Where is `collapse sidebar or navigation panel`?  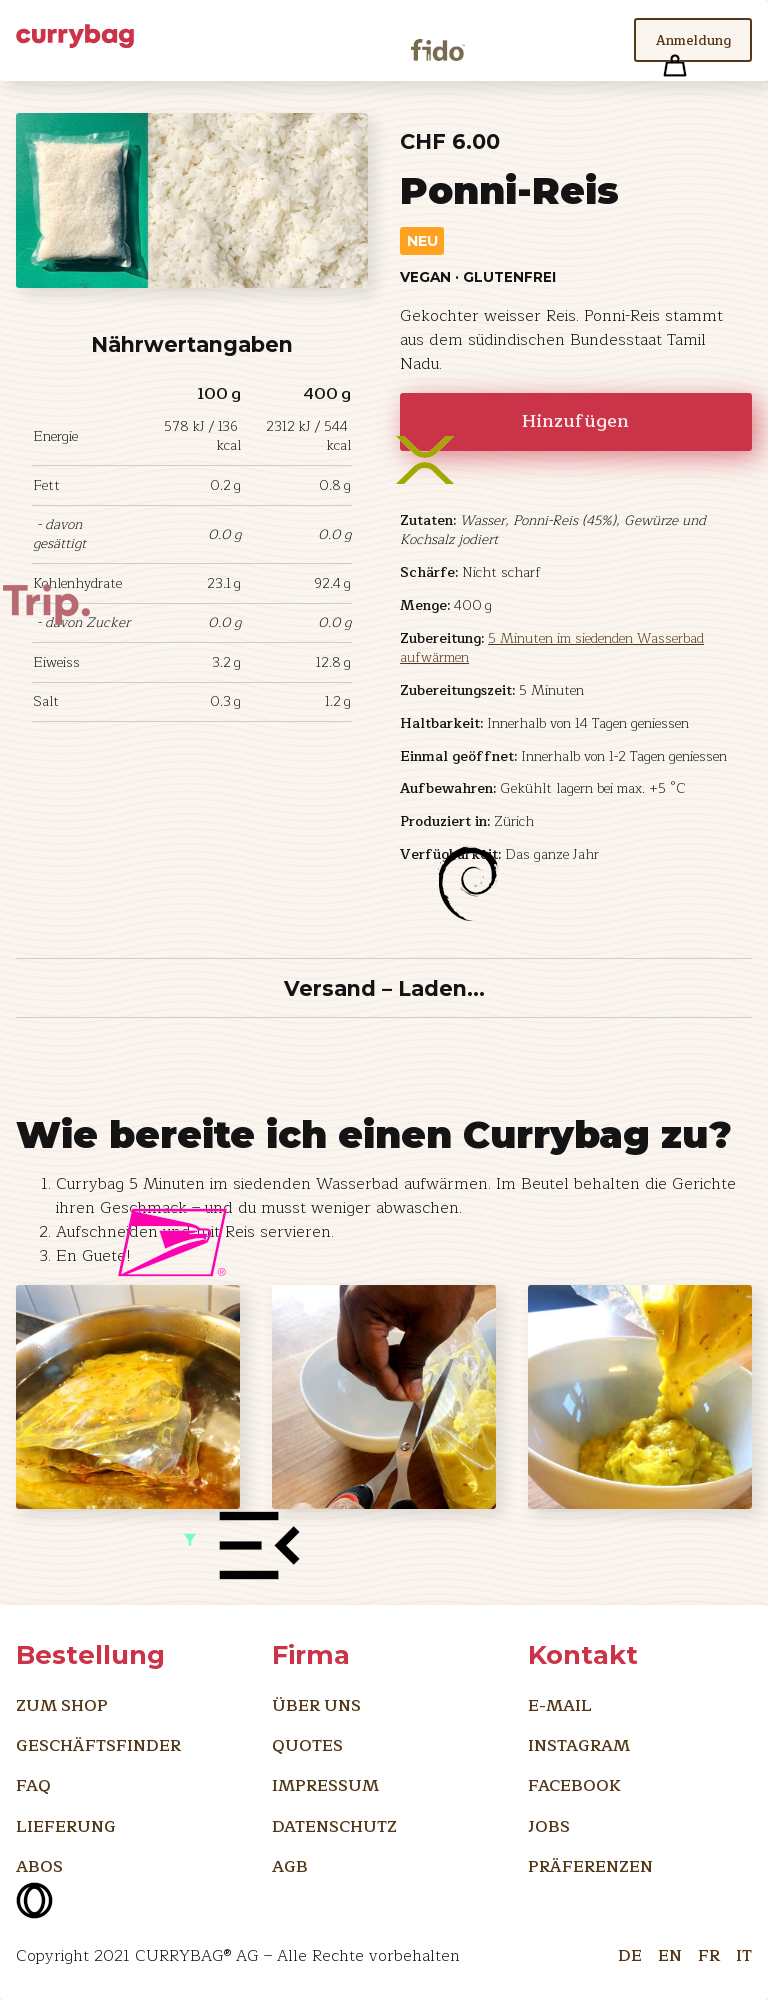
collapse sidebar or navigation panel is located at coordinates (257, 1545).